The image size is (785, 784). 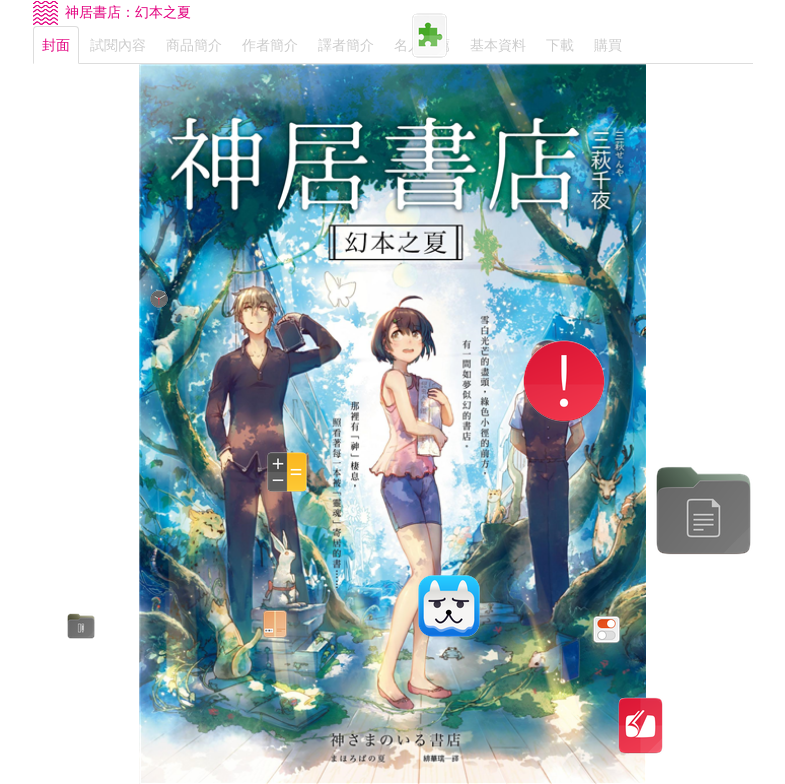 I want to click on compressed archive file type indicator, so click(x=275, y=624).